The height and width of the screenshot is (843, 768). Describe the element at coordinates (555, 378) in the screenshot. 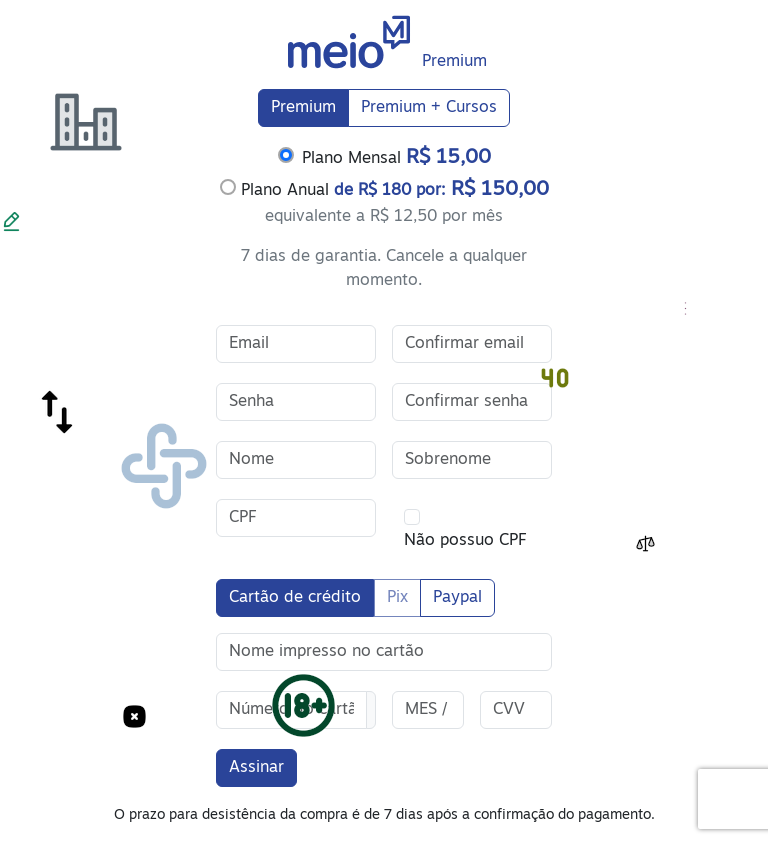

I see `indicates 40 items or notifications` at that location.